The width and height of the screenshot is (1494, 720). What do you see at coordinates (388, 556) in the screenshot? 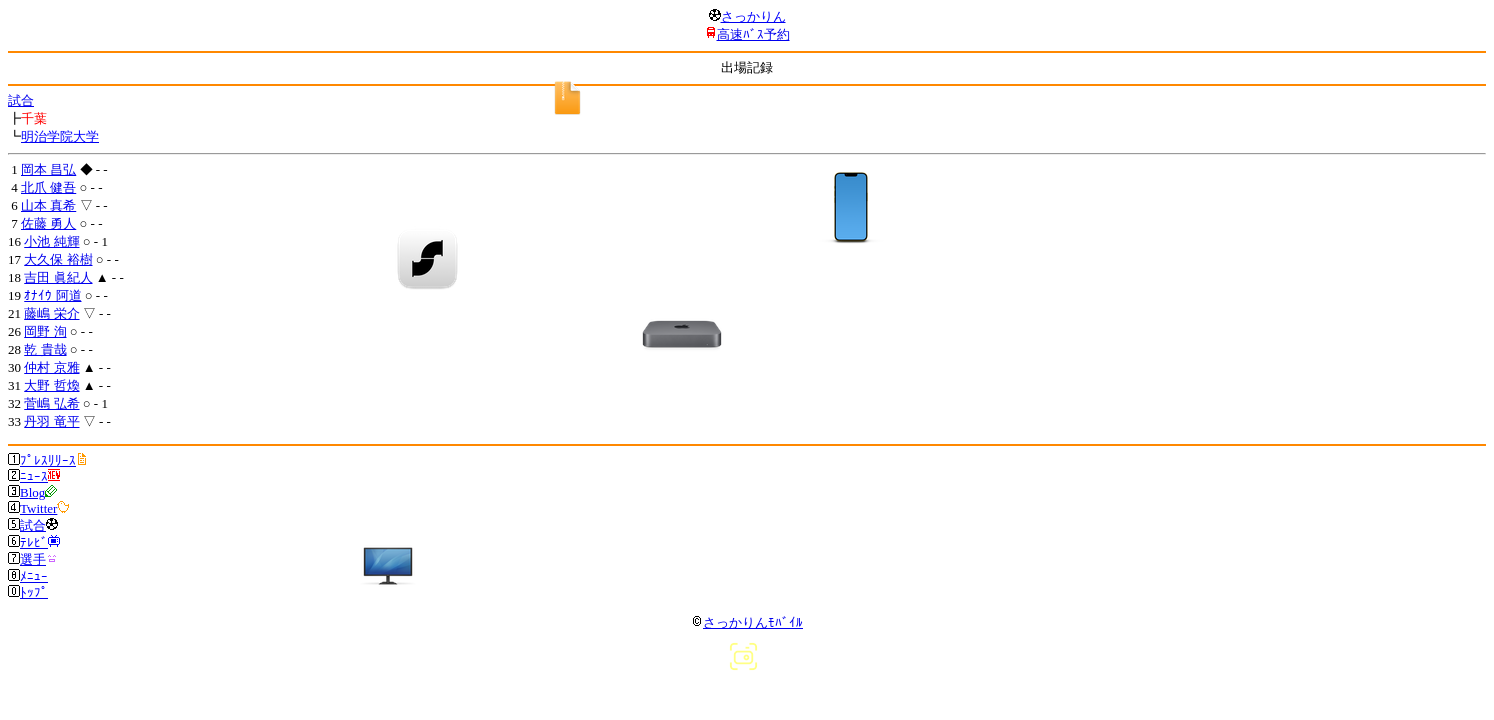
I see `external display or monitor device` at bounding box center [388, 556].